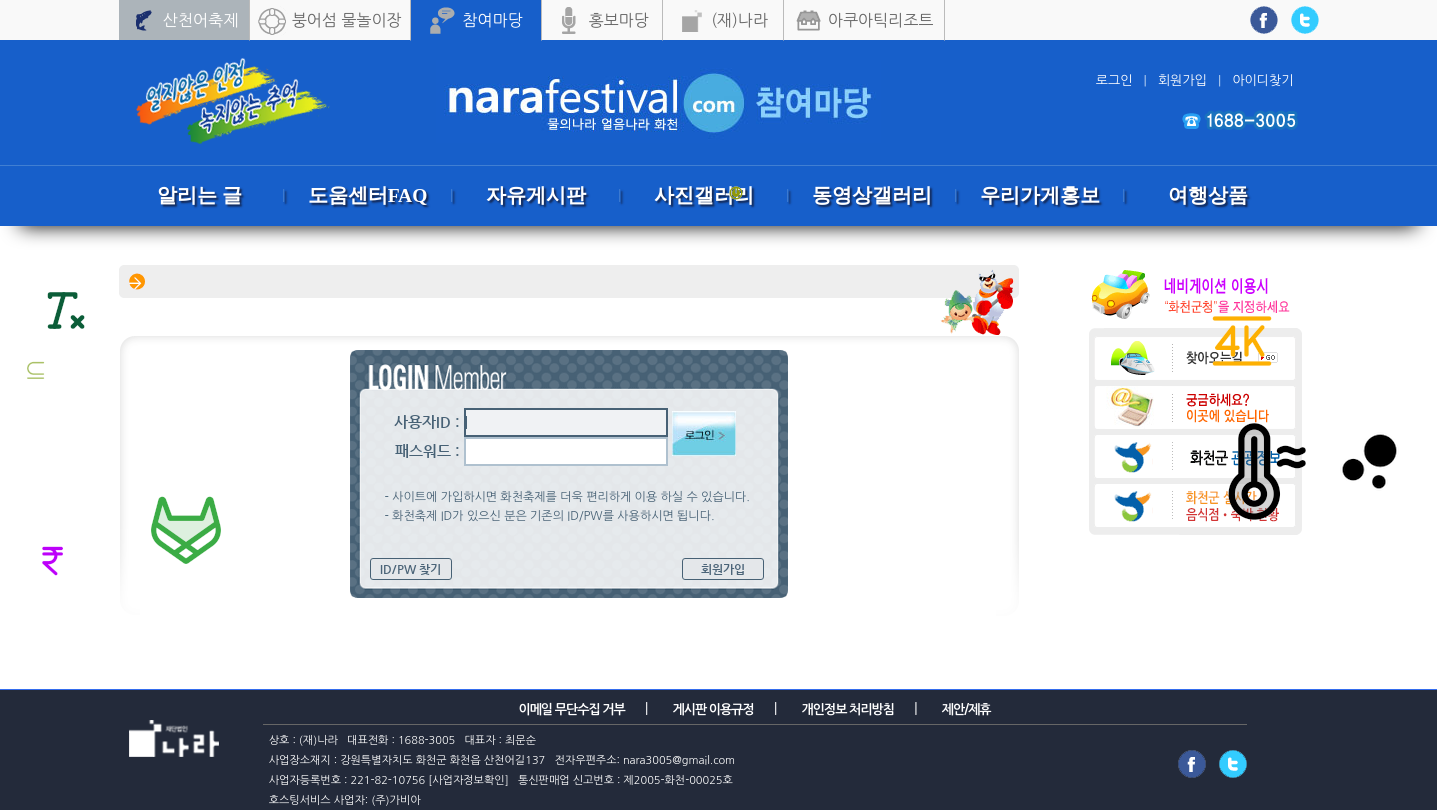 The image size is (1437, 810). What do you see at coordinates (51, 560) in the screenshot?
I see `view price in Indian rupees` at bounding box center [51, 560].